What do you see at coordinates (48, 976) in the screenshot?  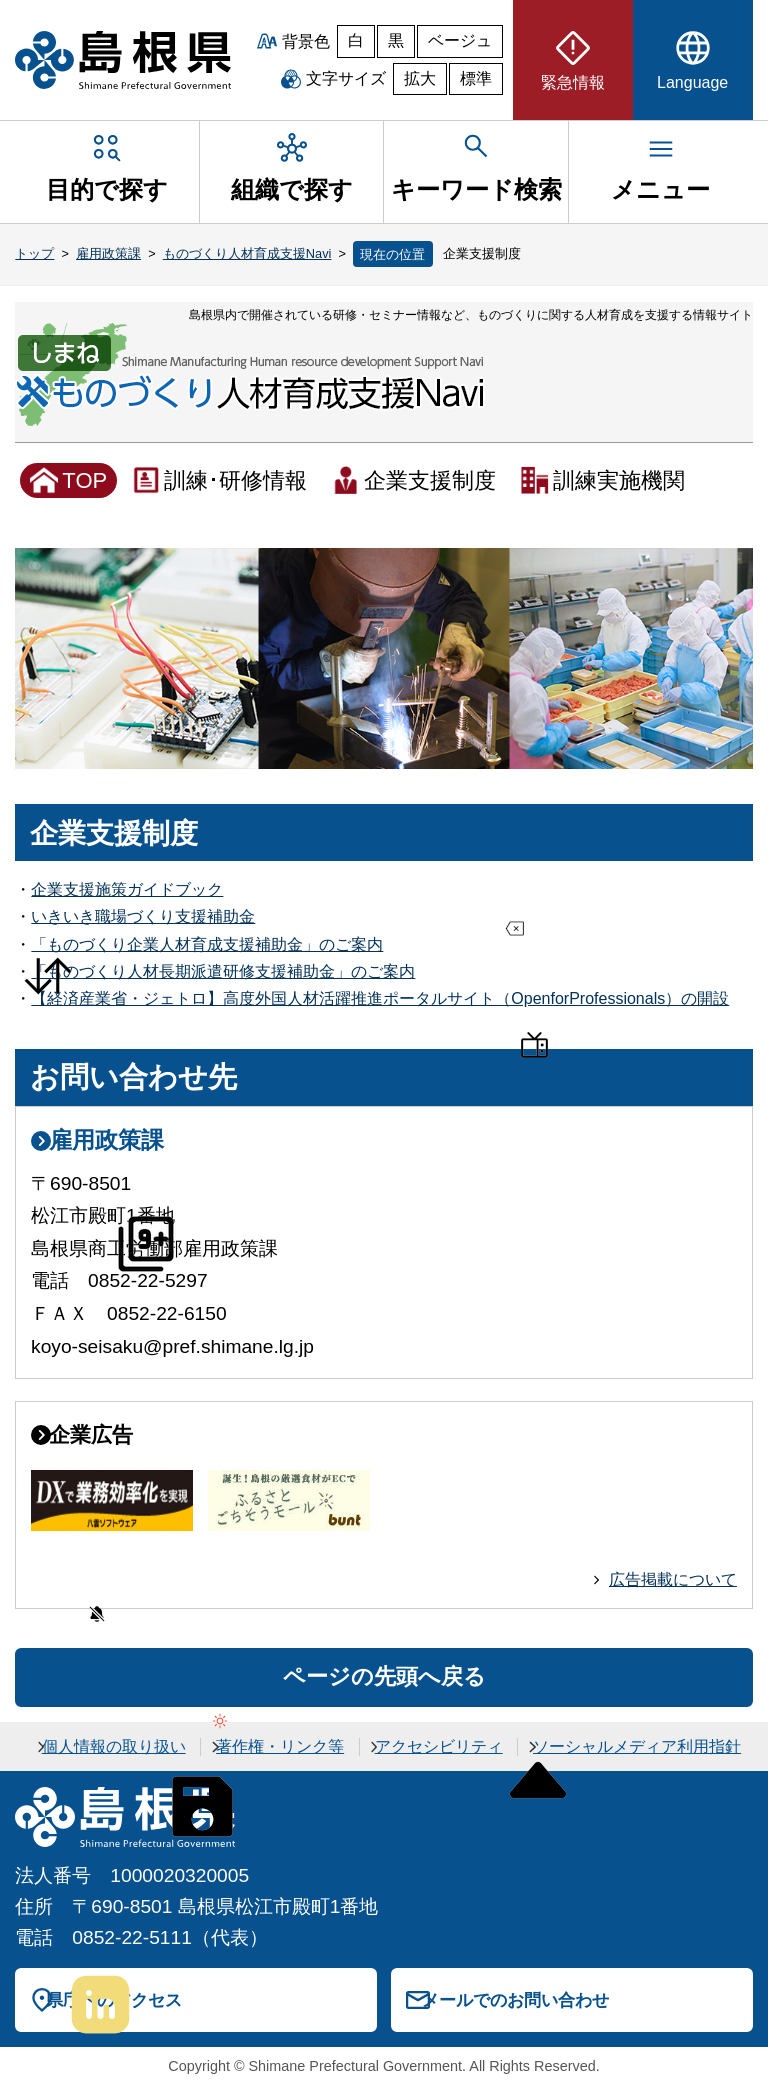 I see `swap or reorder items vertically` at bounding box center [48, 976].